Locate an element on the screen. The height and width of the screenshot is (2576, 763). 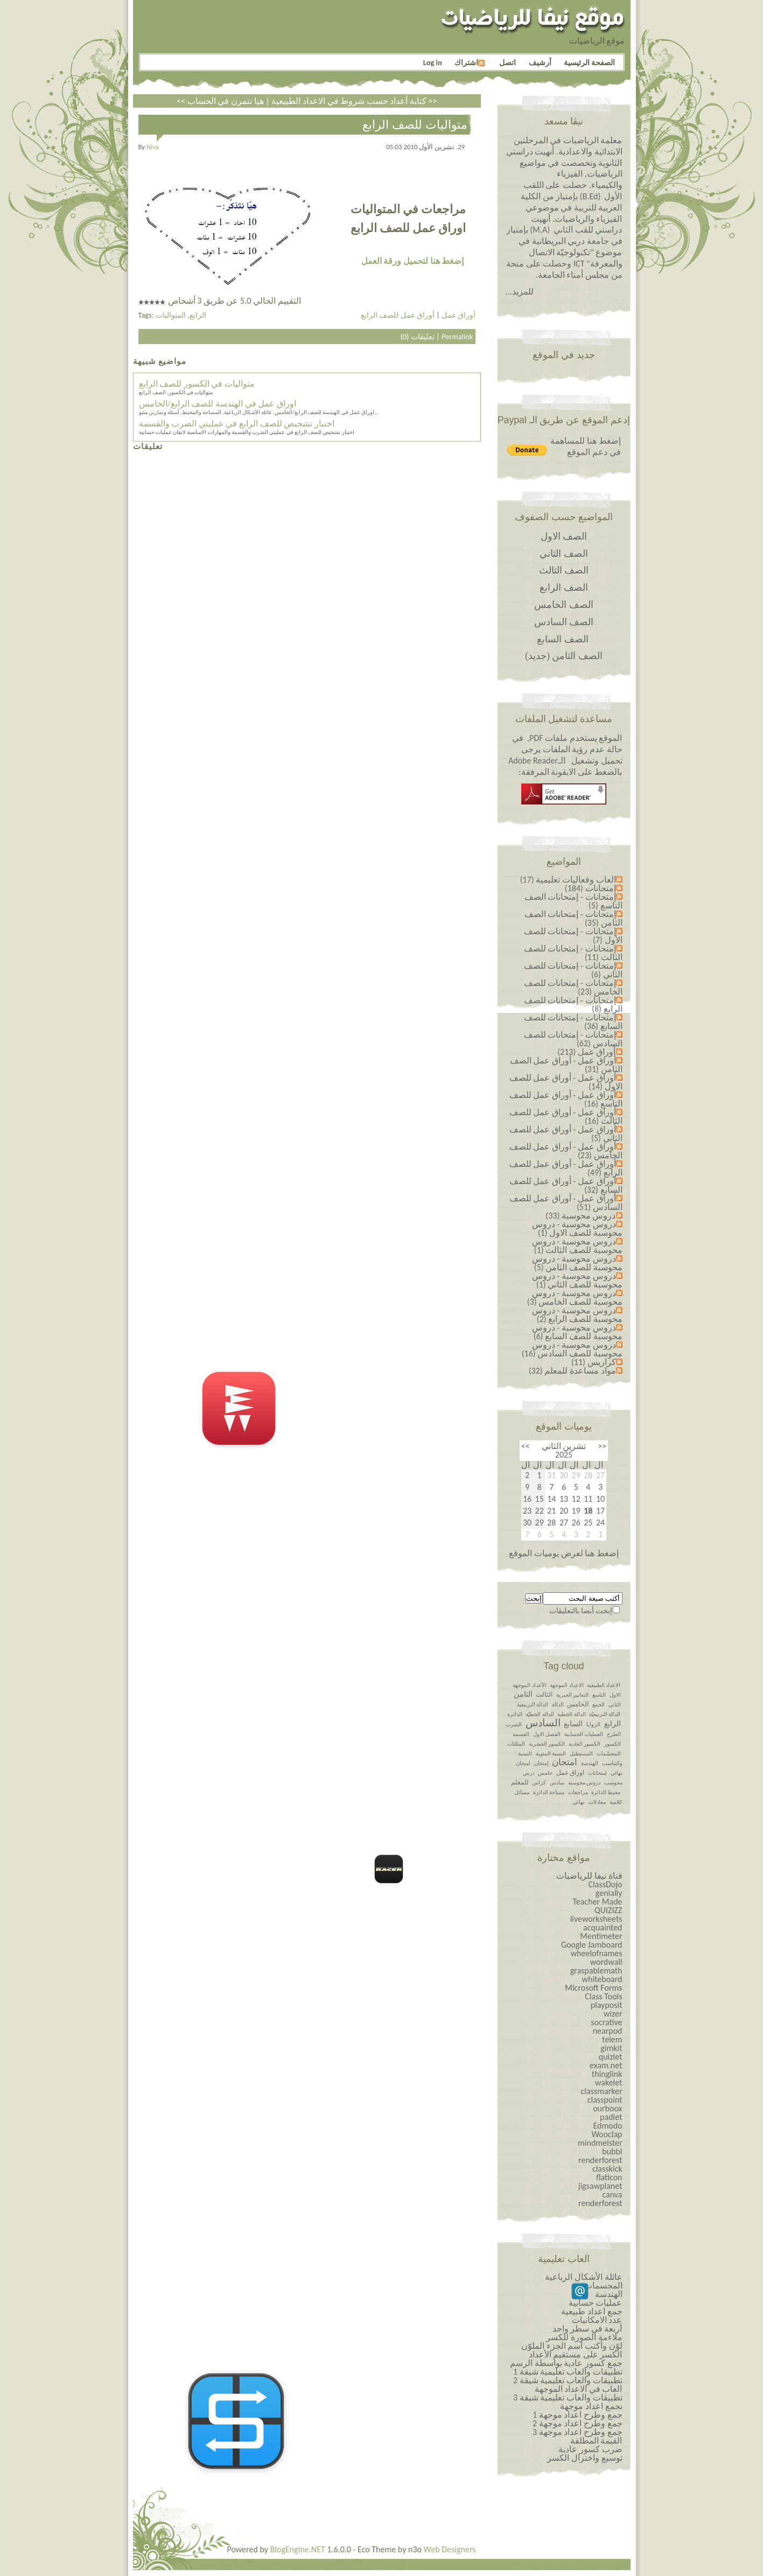
open persepolis download manager is located at coordinates (239, 1408).